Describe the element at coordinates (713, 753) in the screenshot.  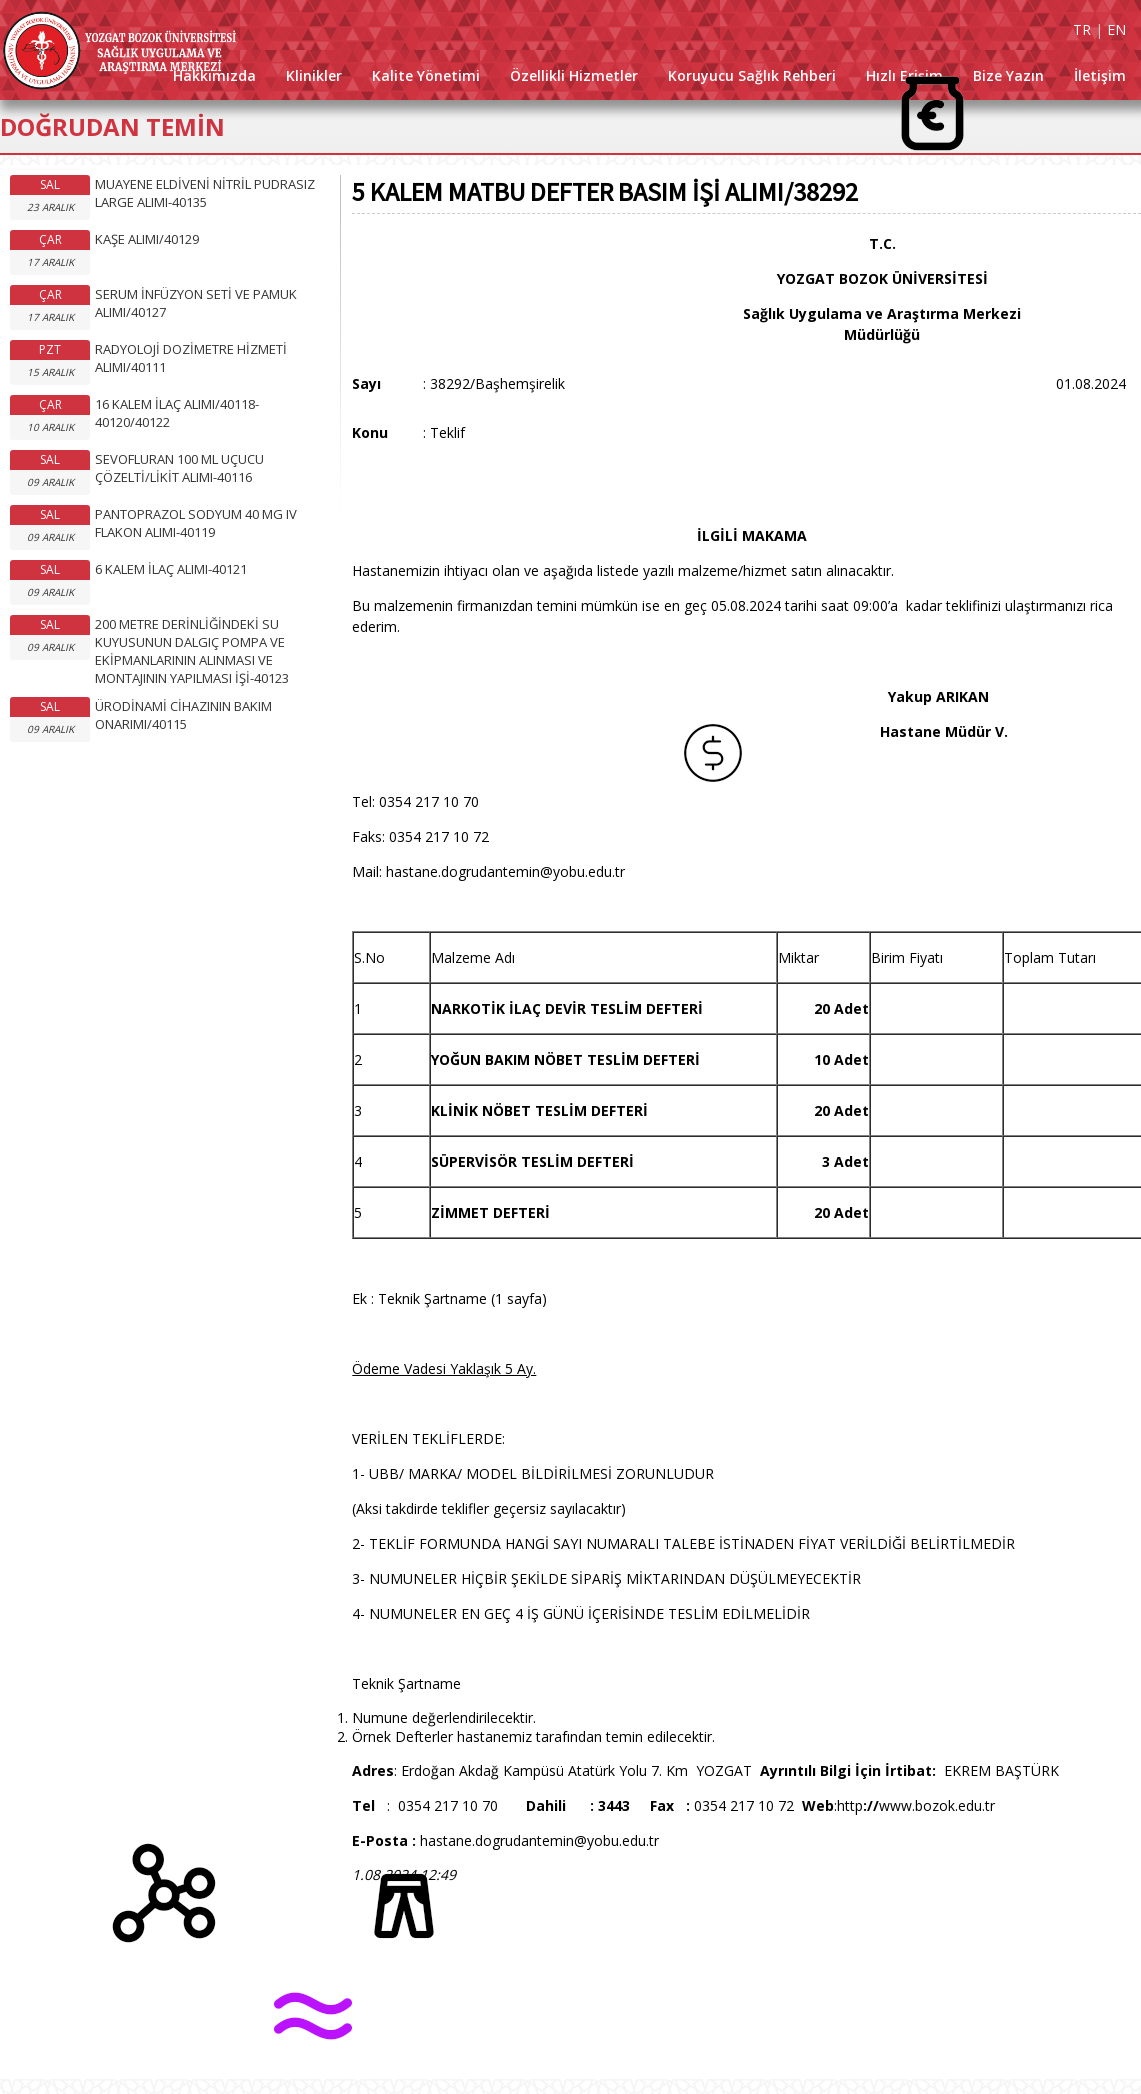
I see `view account balance or financial summary` at that location.